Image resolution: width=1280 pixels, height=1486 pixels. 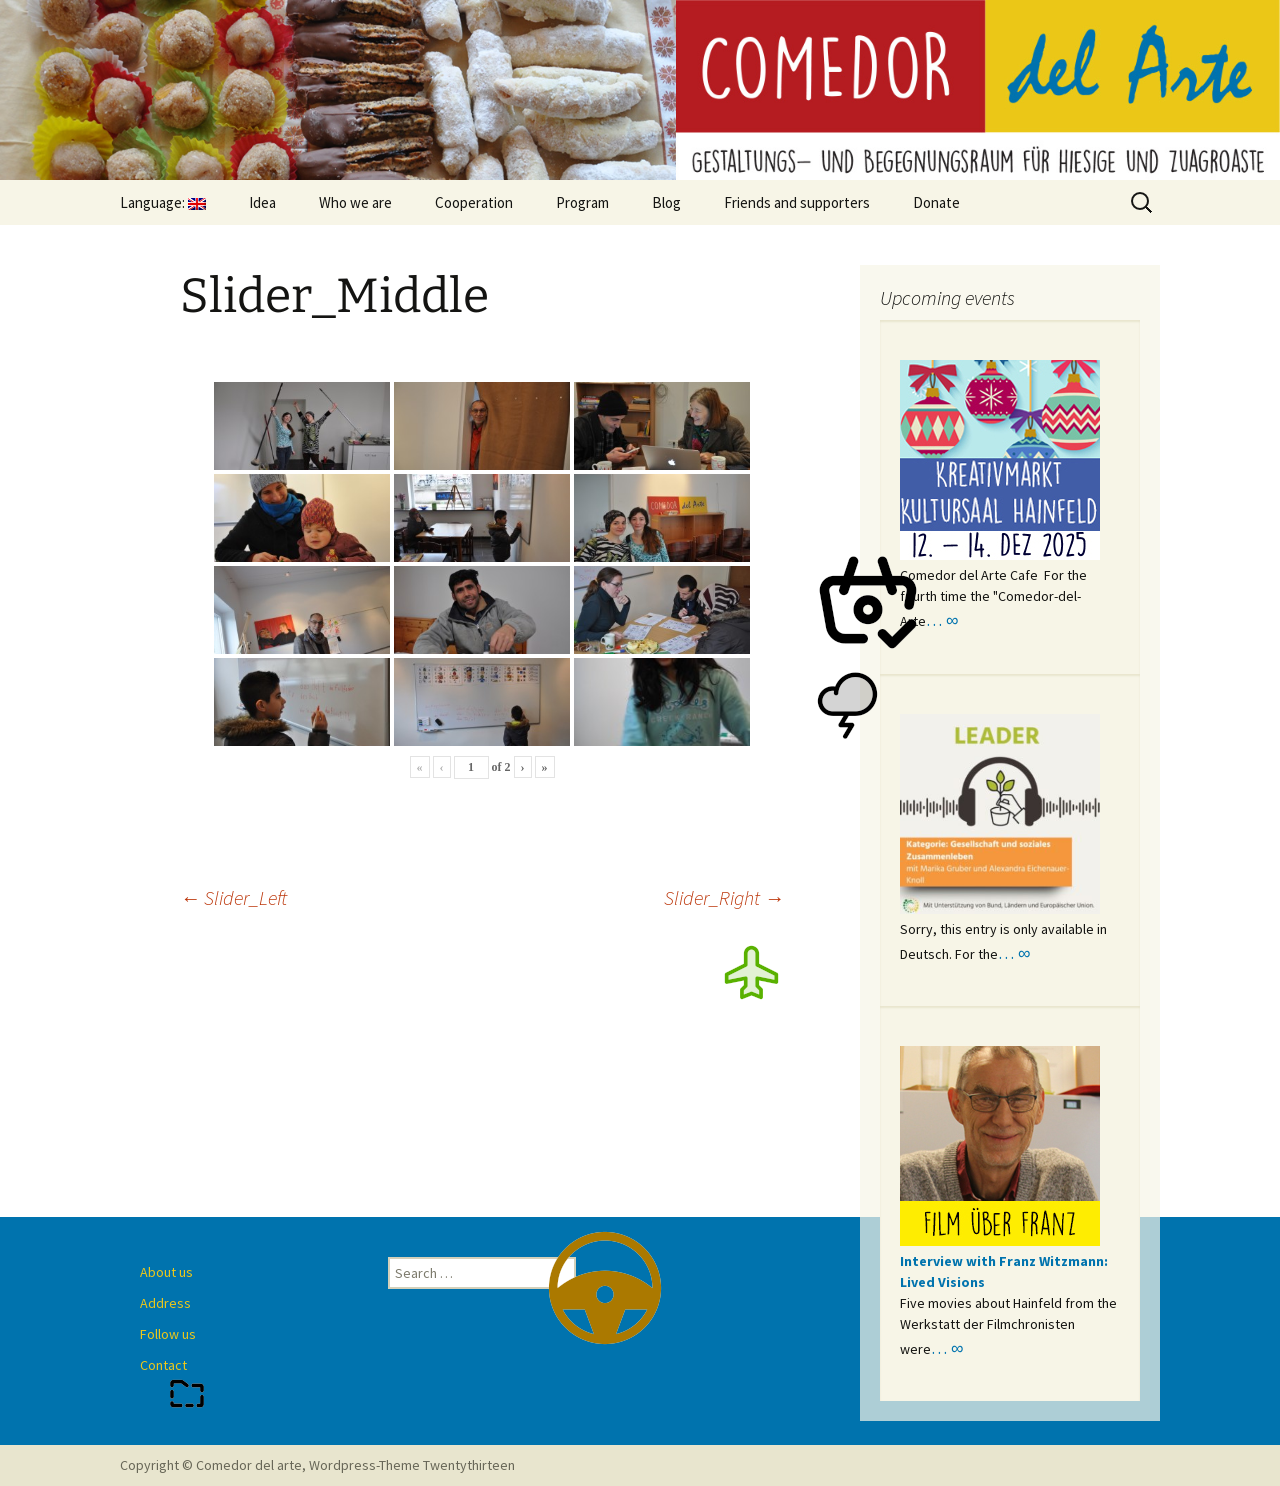 What do you see at coordinates (868, 600) in the screenshot?
I see `confirm items in your shopping basket` at bounding box center [868, 600].